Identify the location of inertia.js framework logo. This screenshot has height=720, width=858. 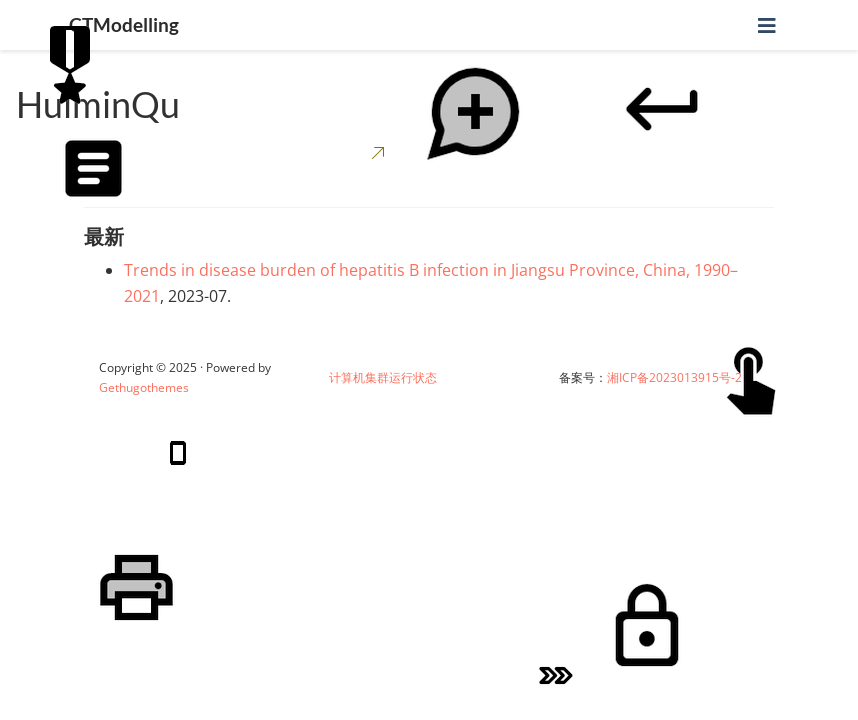
(555, 675).